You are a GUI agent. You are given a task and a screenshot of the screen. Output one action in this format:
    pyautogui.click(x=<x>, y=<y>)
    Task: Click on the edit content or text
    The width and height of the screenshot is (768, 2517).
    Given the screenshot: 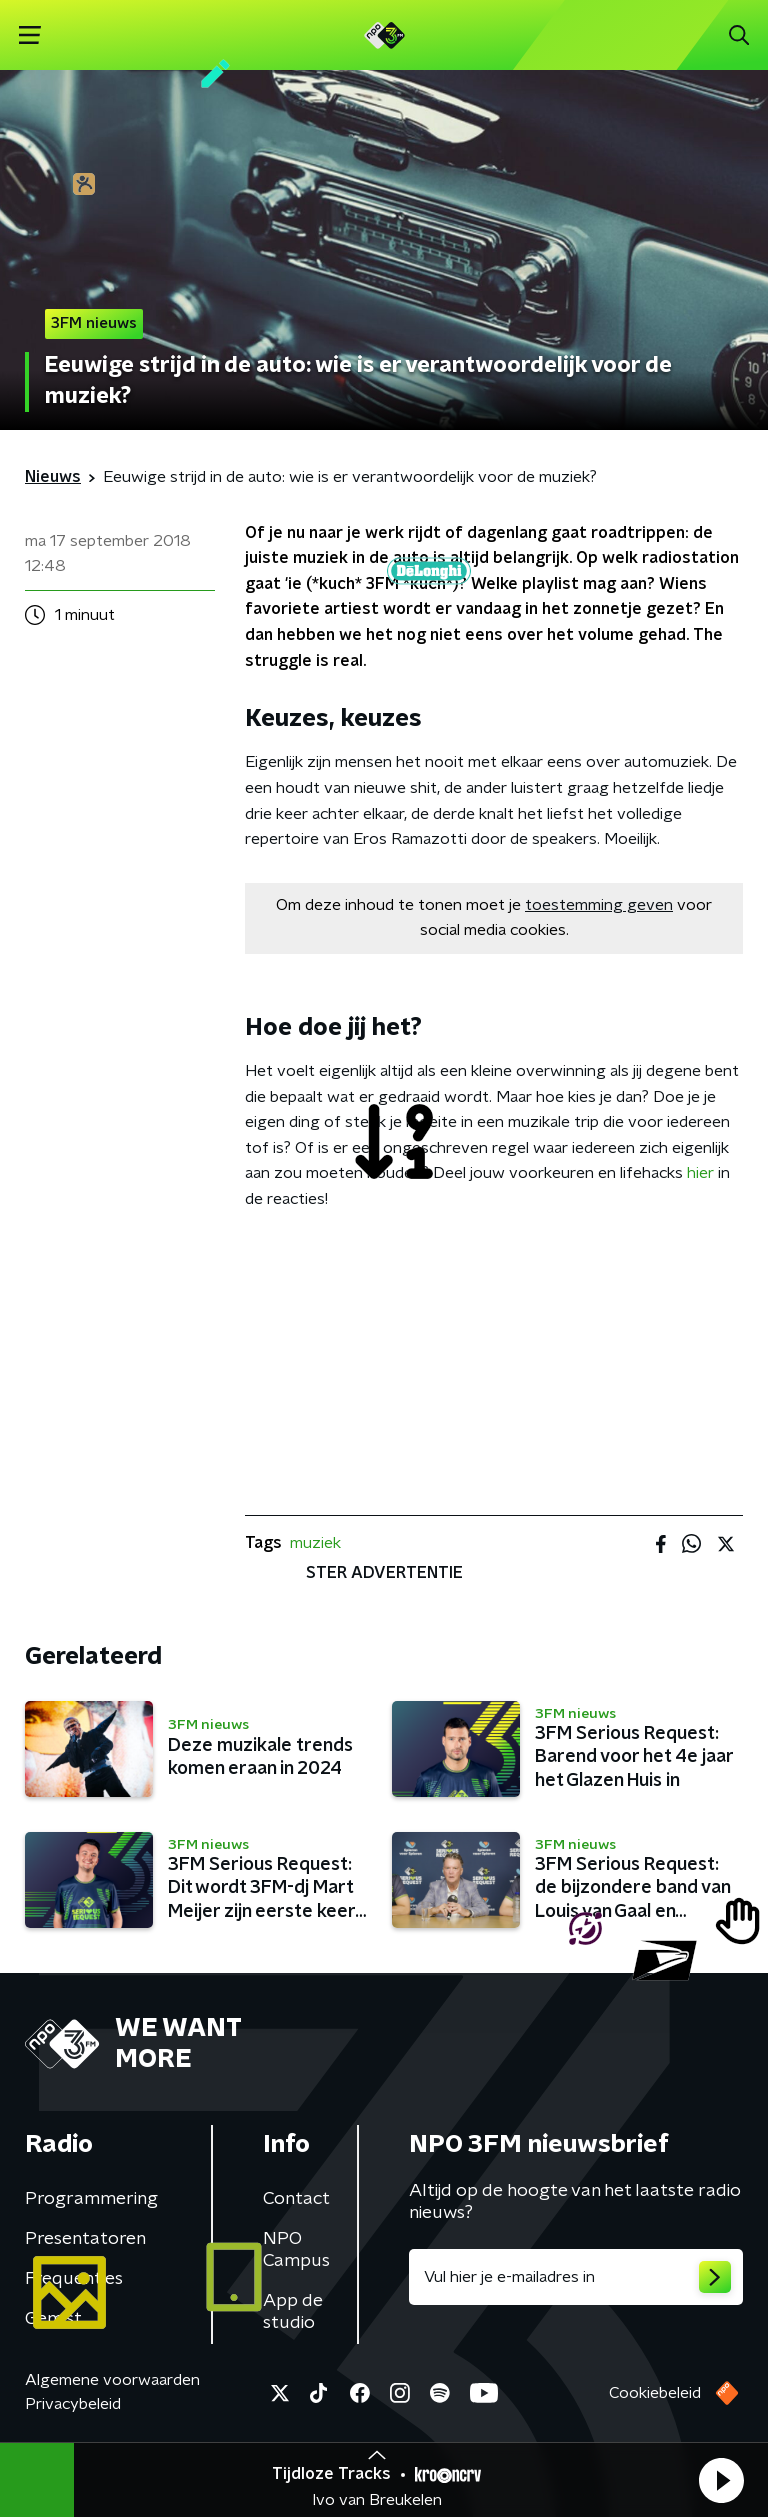 What is the action you would take?
    pyautogui.click(x=215, y=73)
    